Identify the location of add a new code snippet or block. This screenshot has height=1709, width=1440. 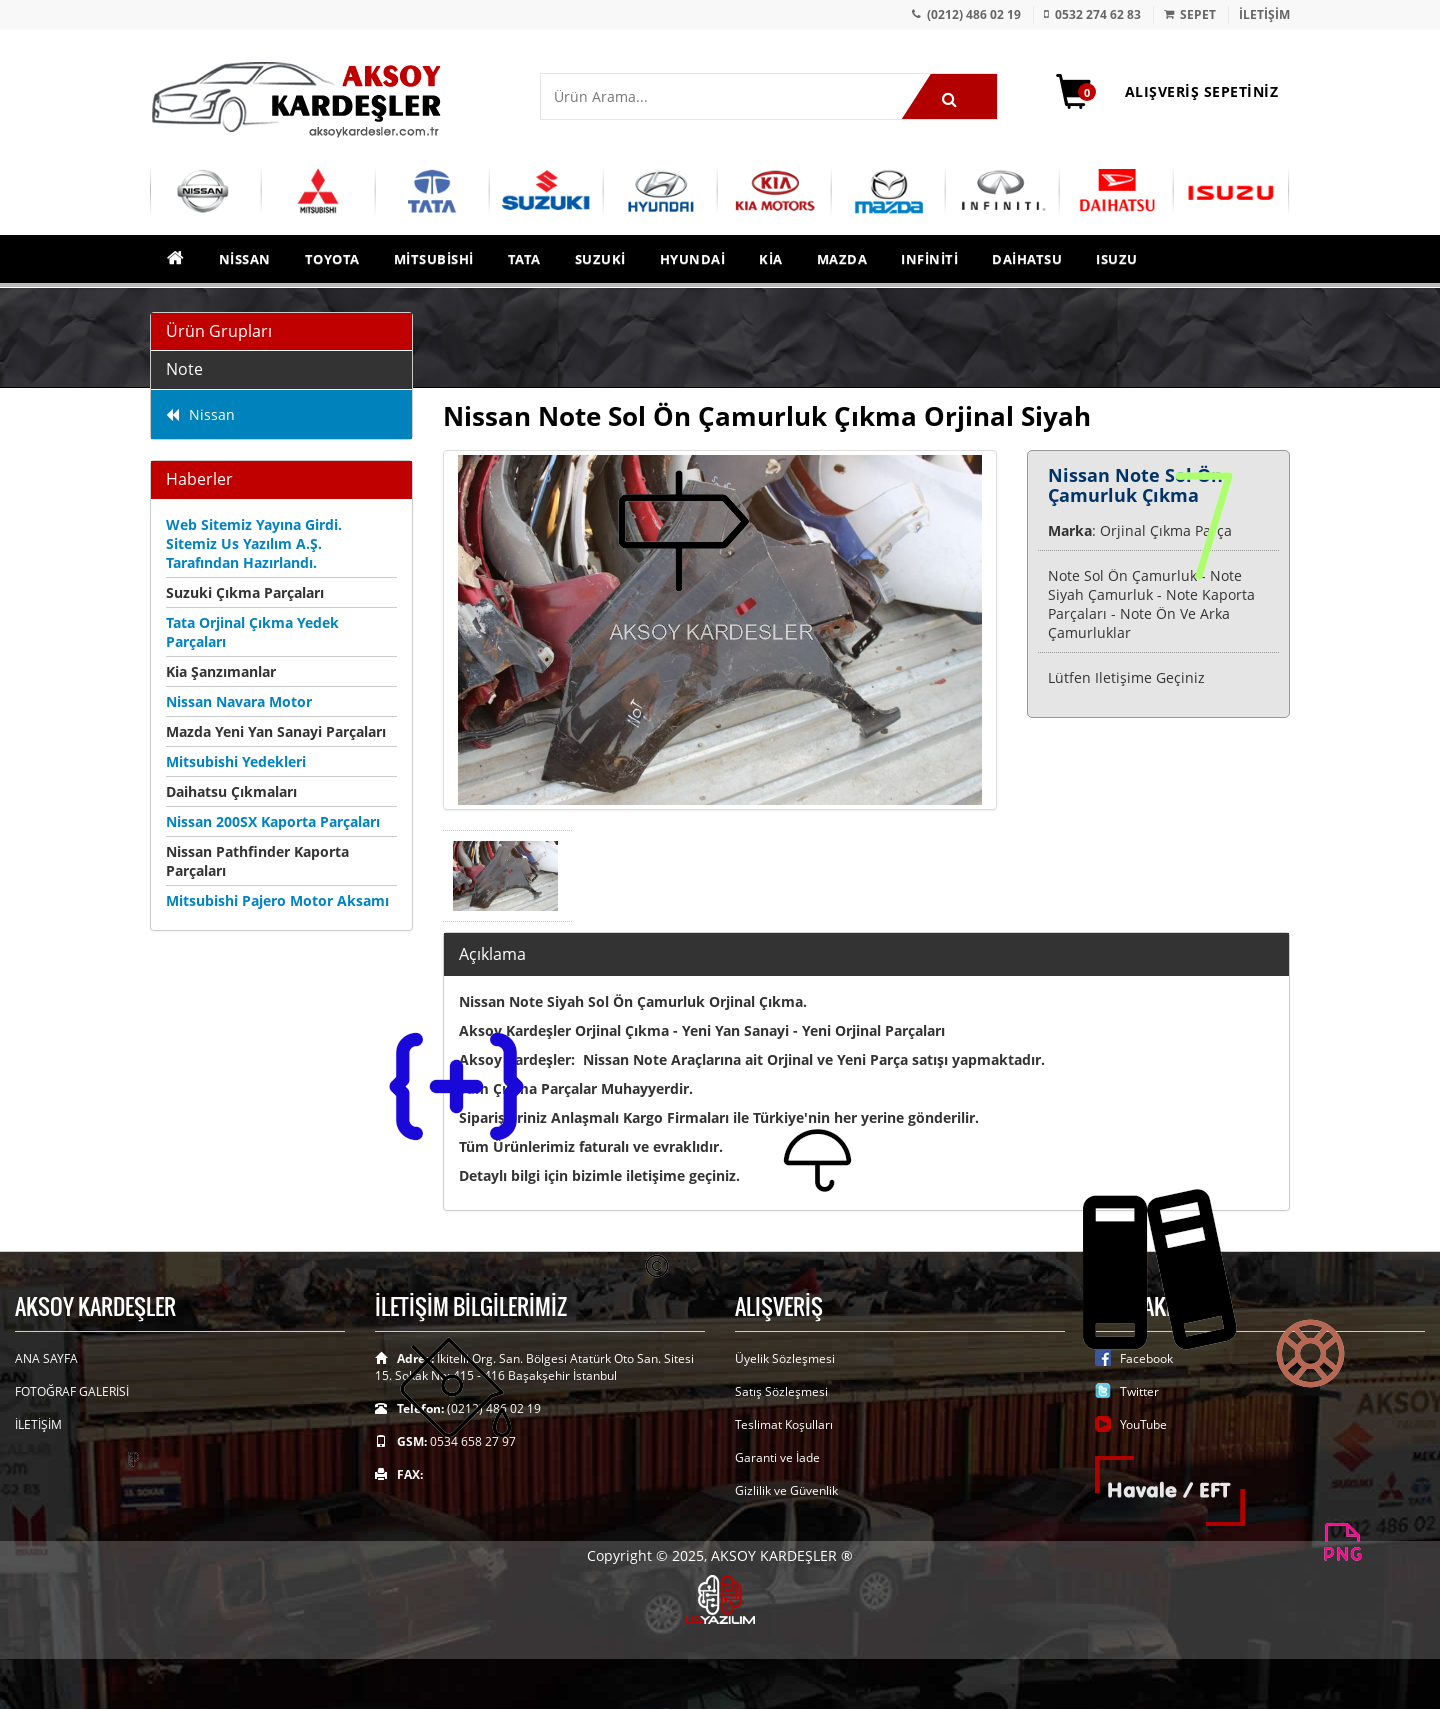
(456, 1086).